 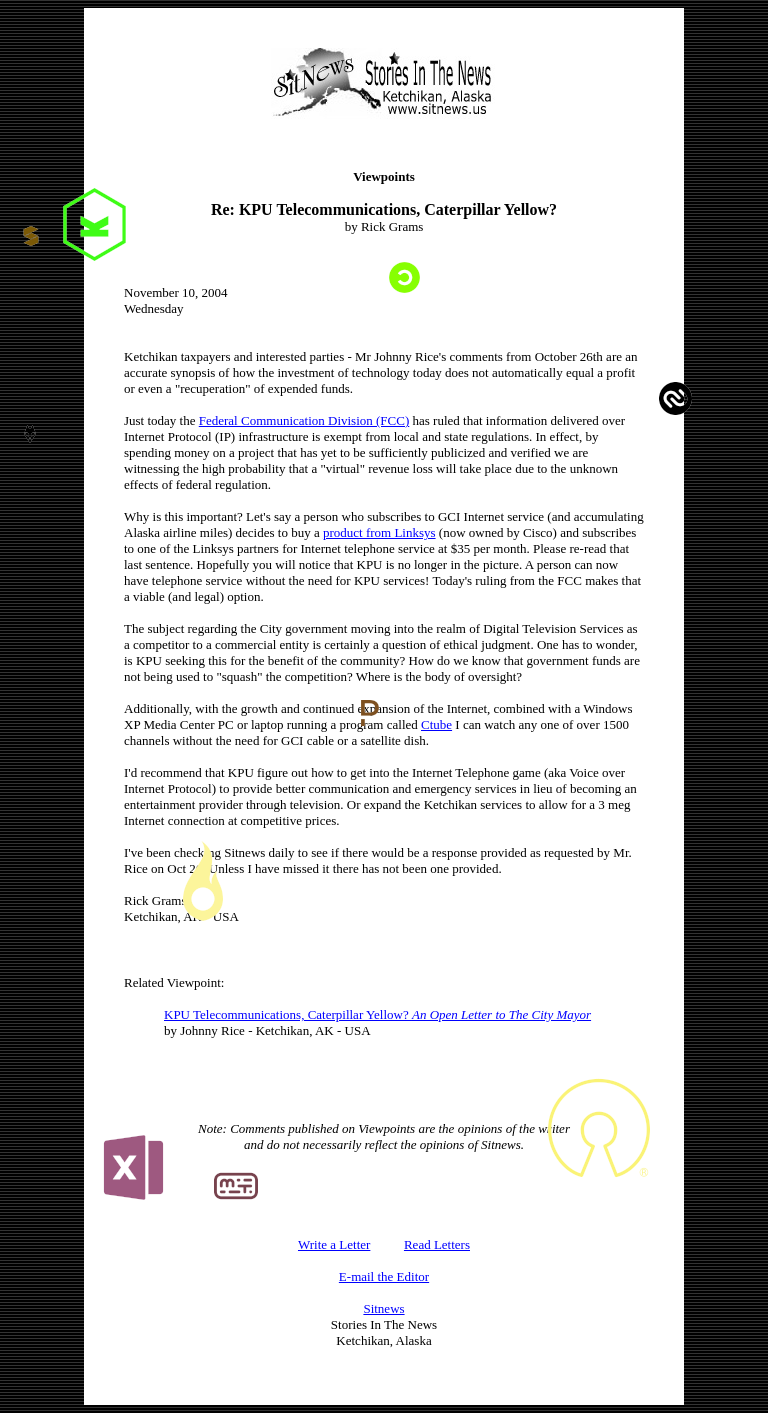 What do you see at coordinates (30, 434) in the screenshot?
I see `open foobar2000 audio player` at bounding box center [30, 434].